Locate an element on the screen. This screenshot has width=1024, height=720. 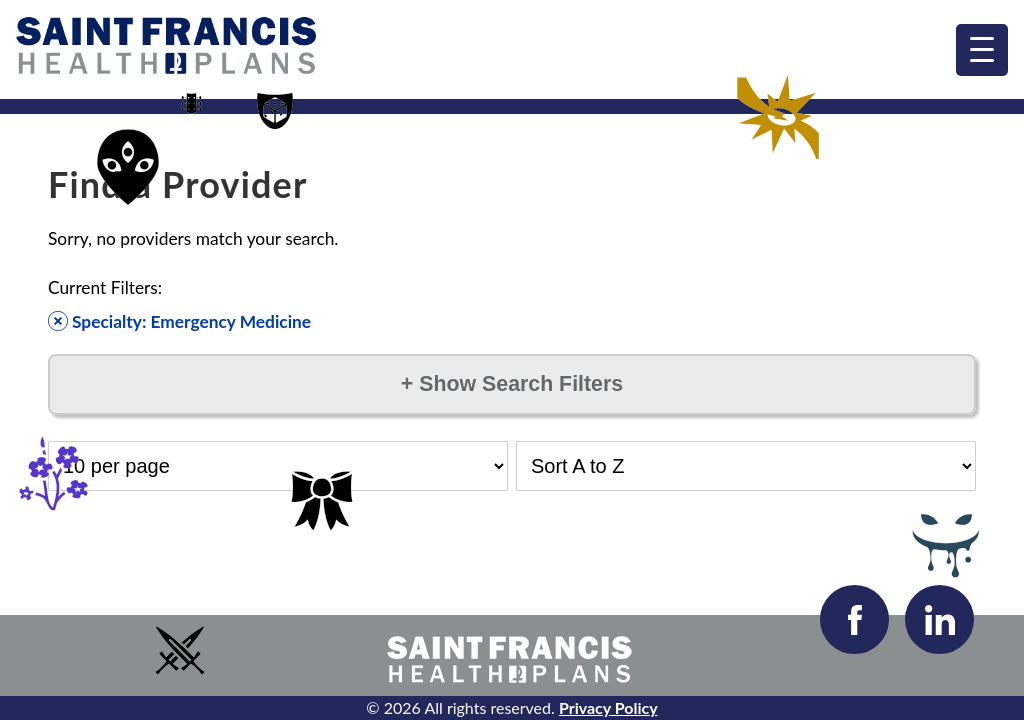
alien character or avatar selection is located at coordinates (128, 167).